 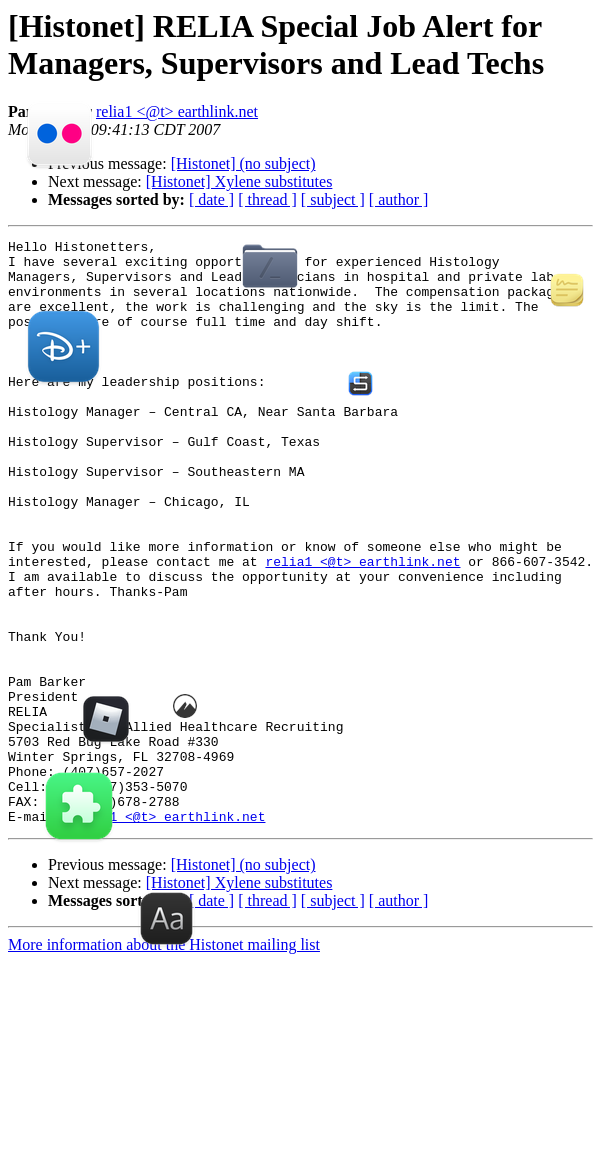 I want to click on configure windows network sharing settings, so click(x=360, y=383).